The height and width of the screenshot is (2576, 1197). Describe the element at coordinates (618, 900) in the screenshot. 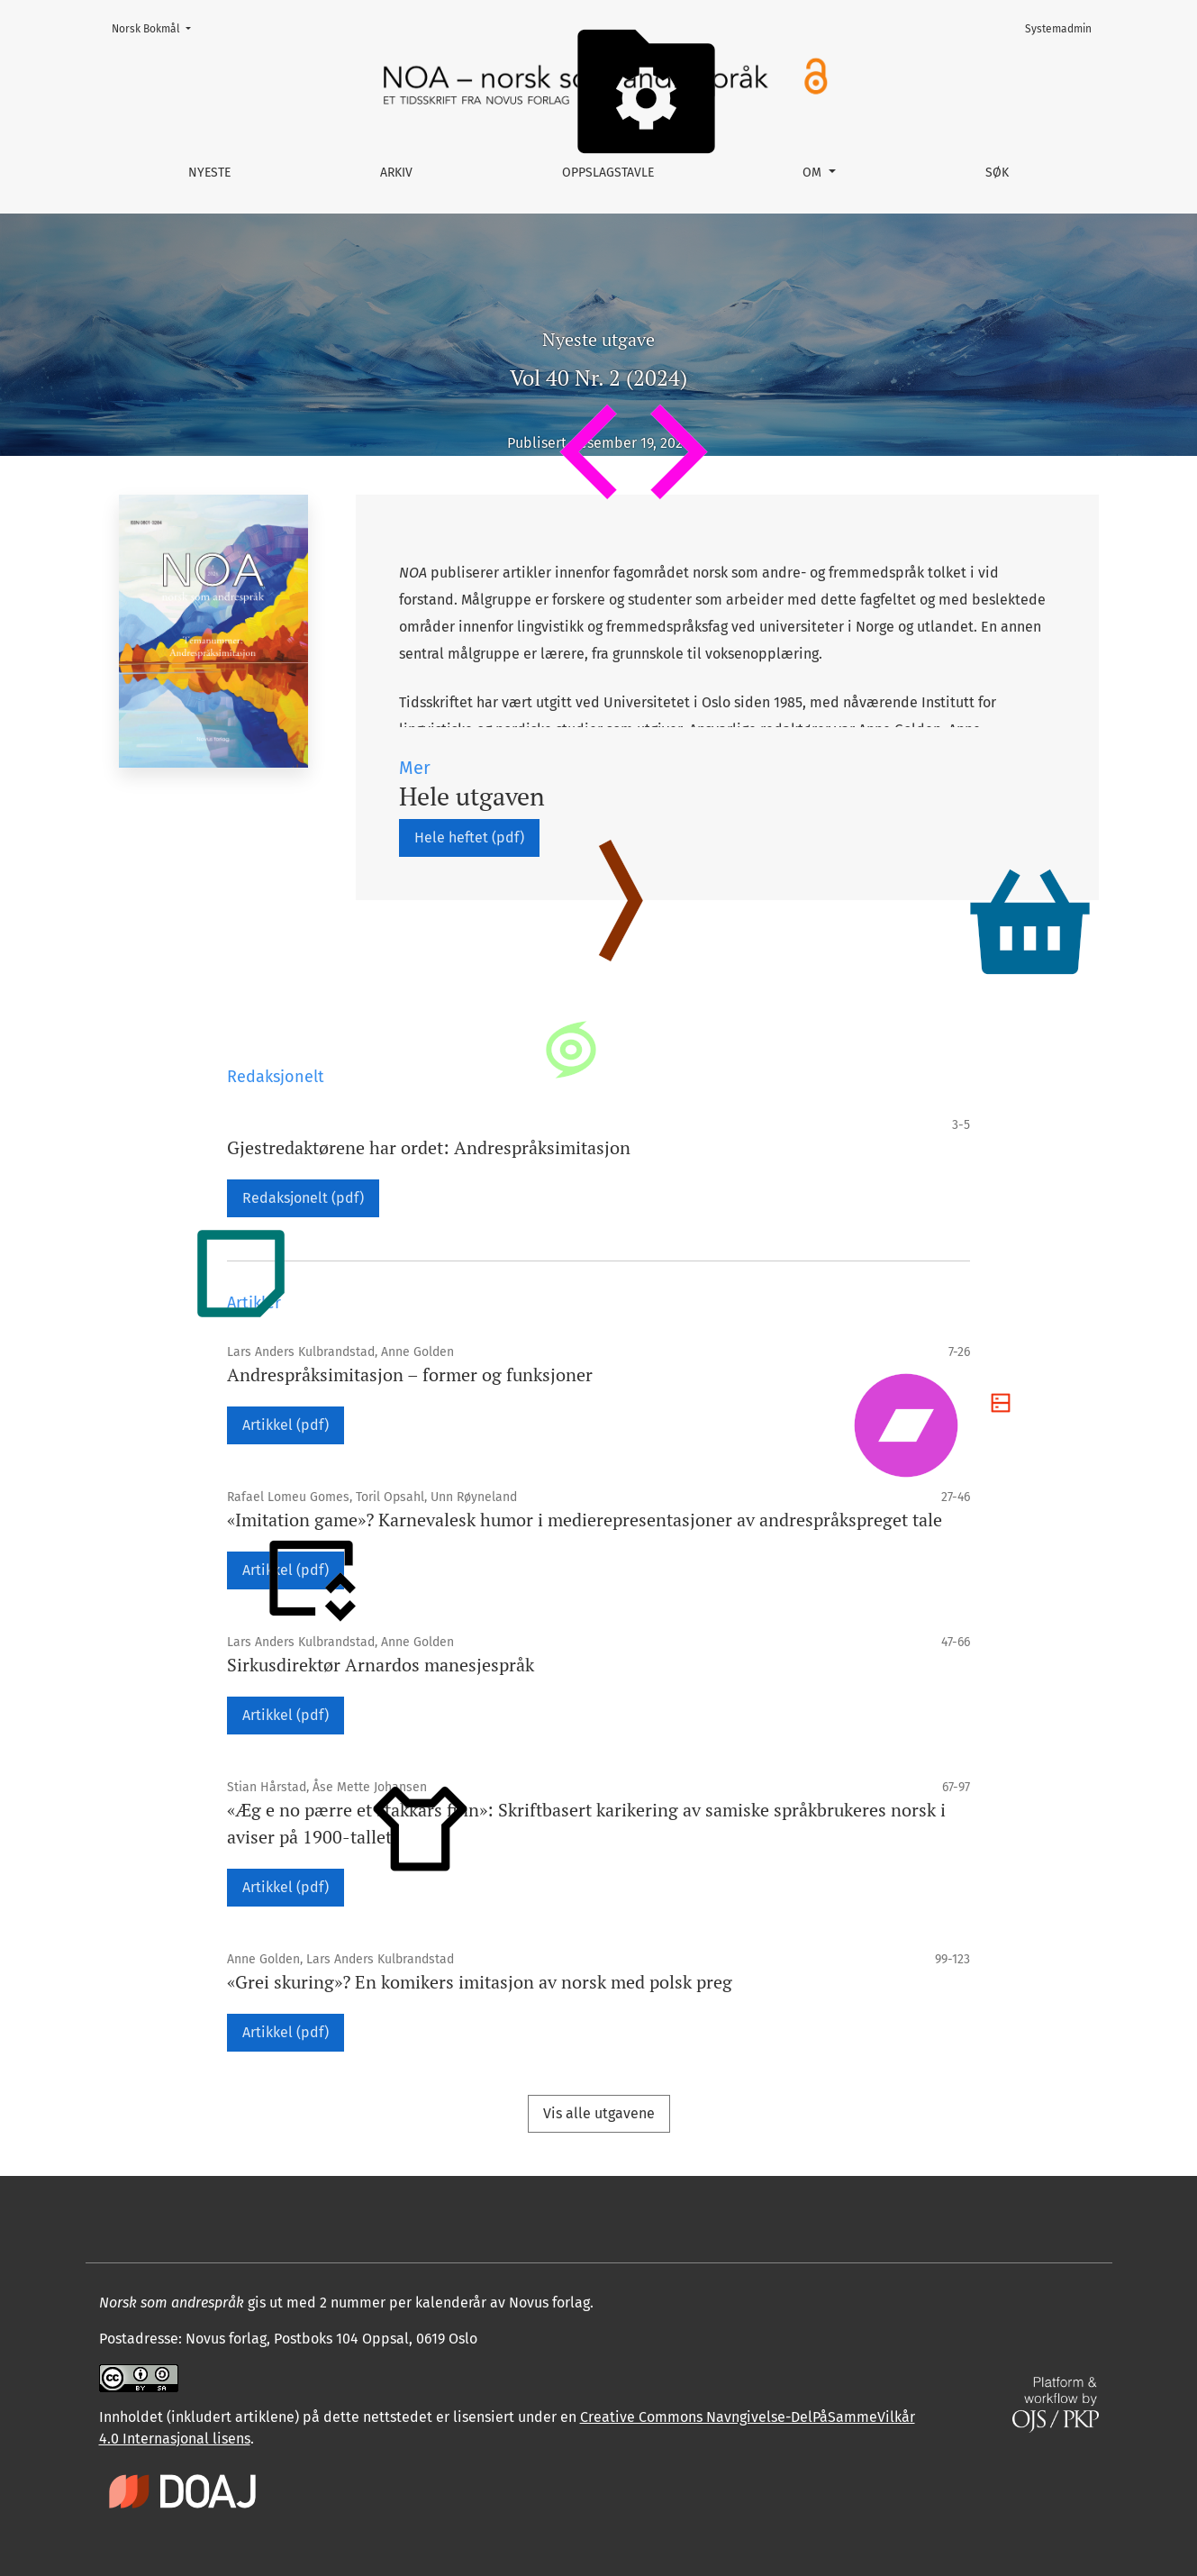

I see `navigate to the next item or page` at that location.